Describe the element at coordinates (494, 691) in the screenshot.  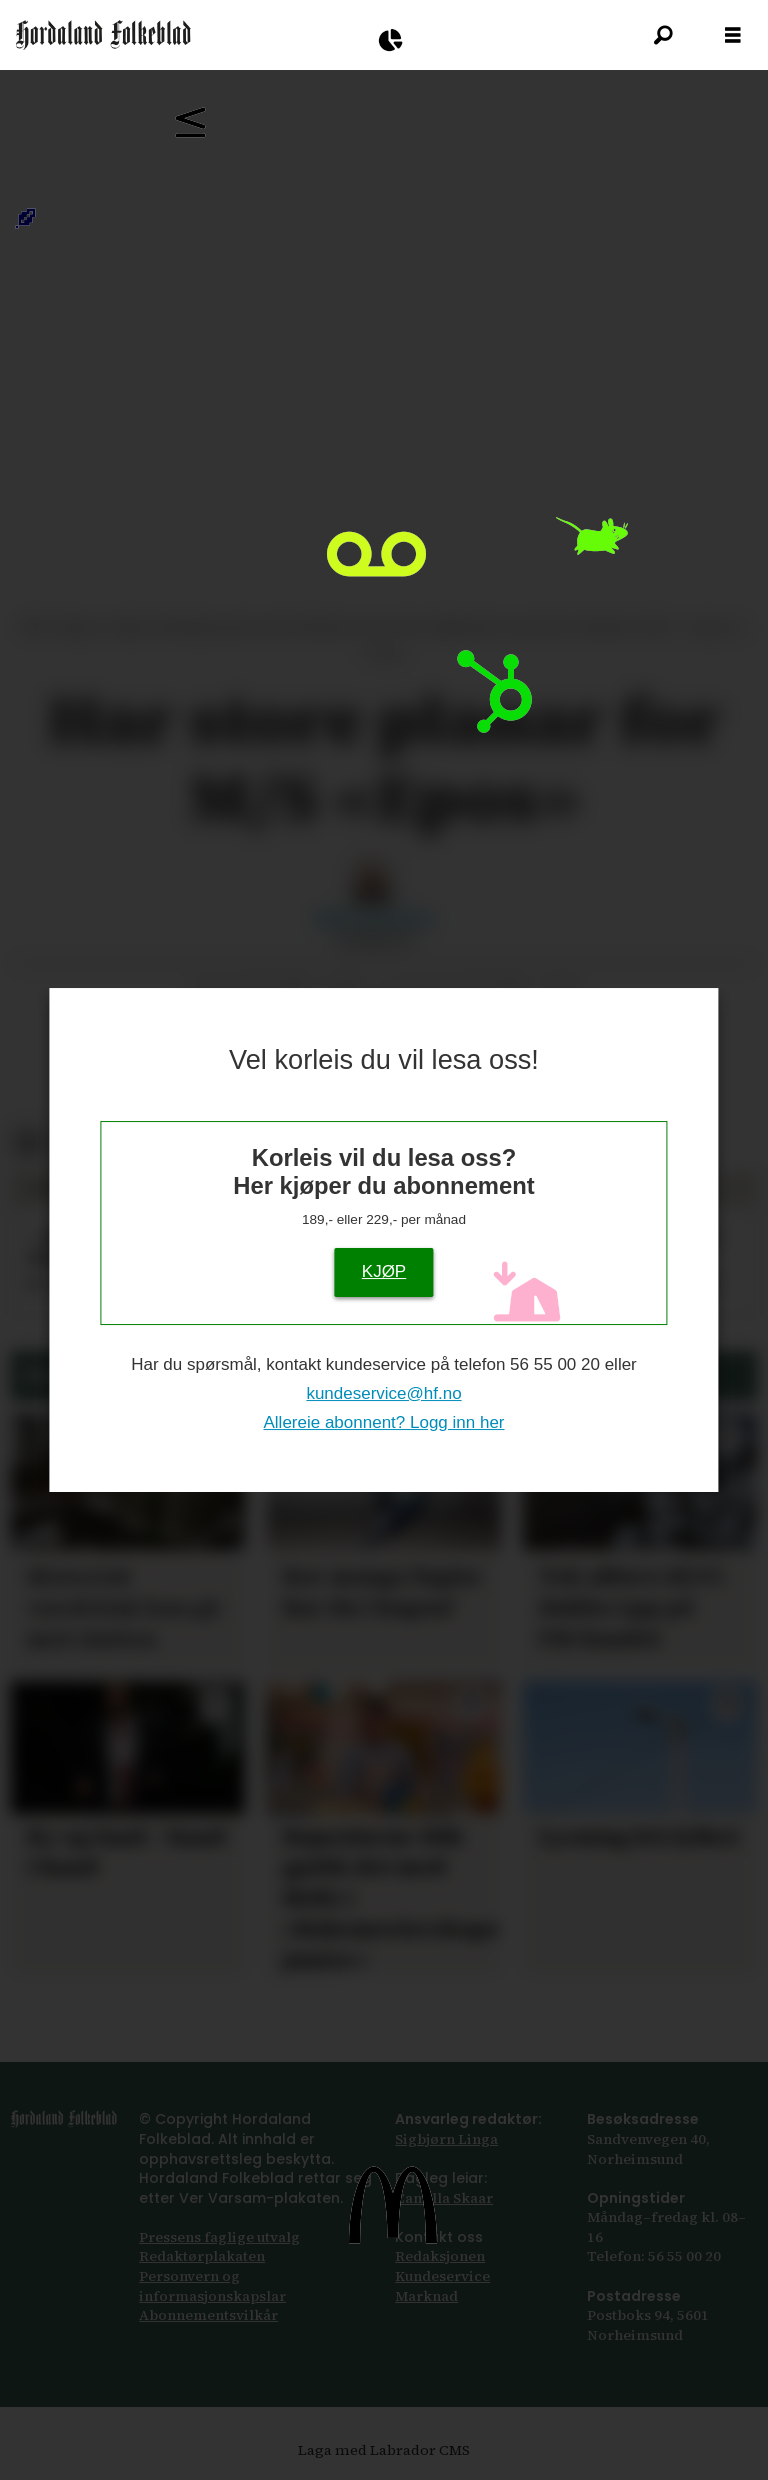
I see `open HubSpot integration` at that location.